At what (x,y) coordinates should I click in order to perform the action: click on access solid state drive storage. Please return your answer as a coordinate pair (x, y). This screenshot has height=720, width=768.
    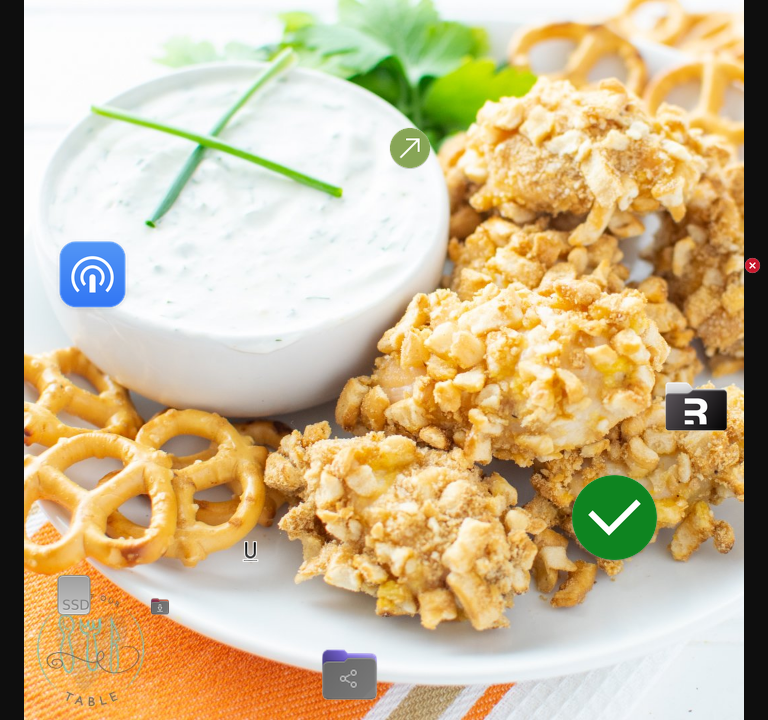
    Looking at the image, I should click on (74, 595).